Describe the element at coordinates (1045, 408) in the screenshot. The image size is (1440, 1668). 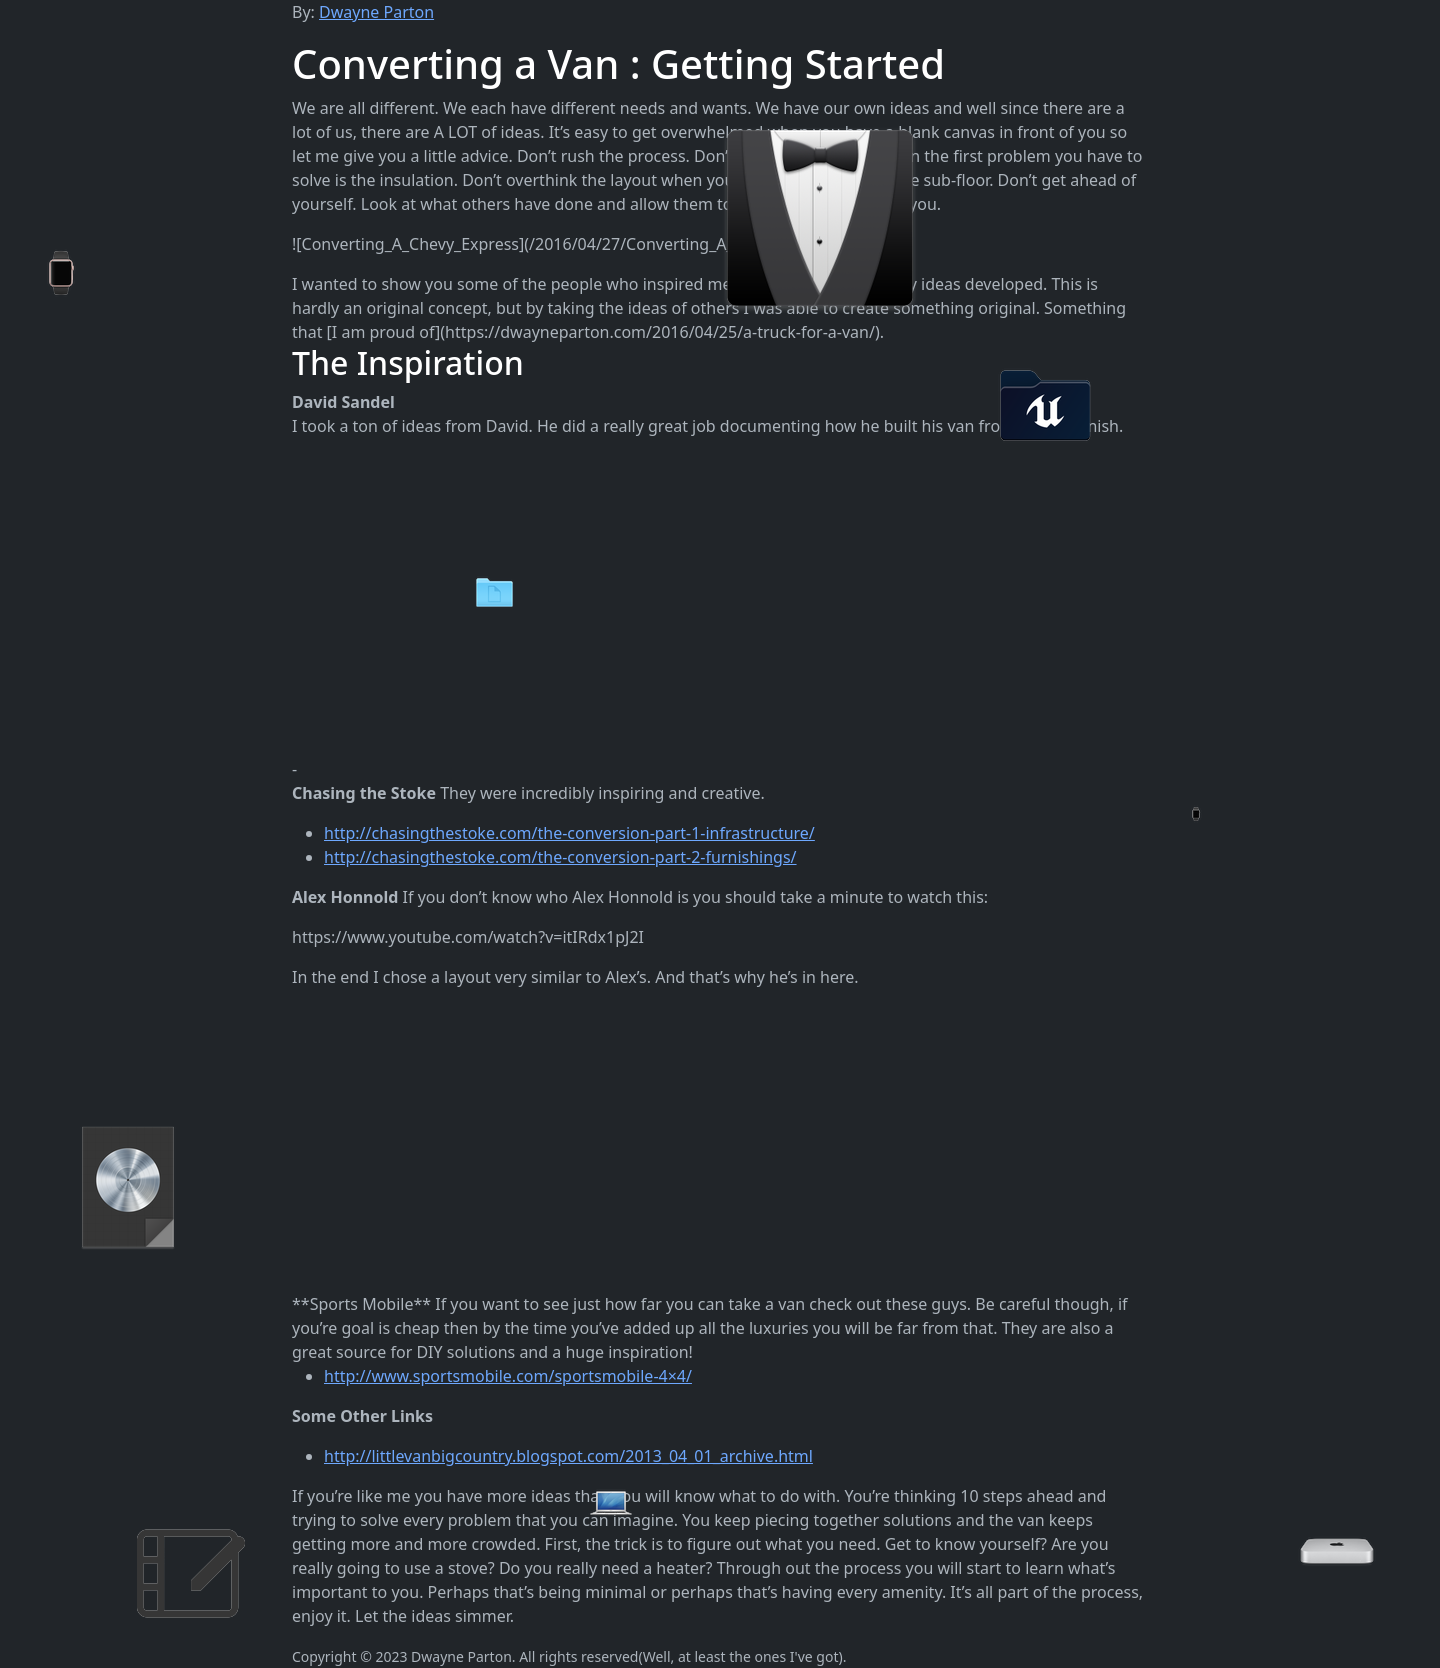
I see `folder containing Unreal Engine project files` at that location.